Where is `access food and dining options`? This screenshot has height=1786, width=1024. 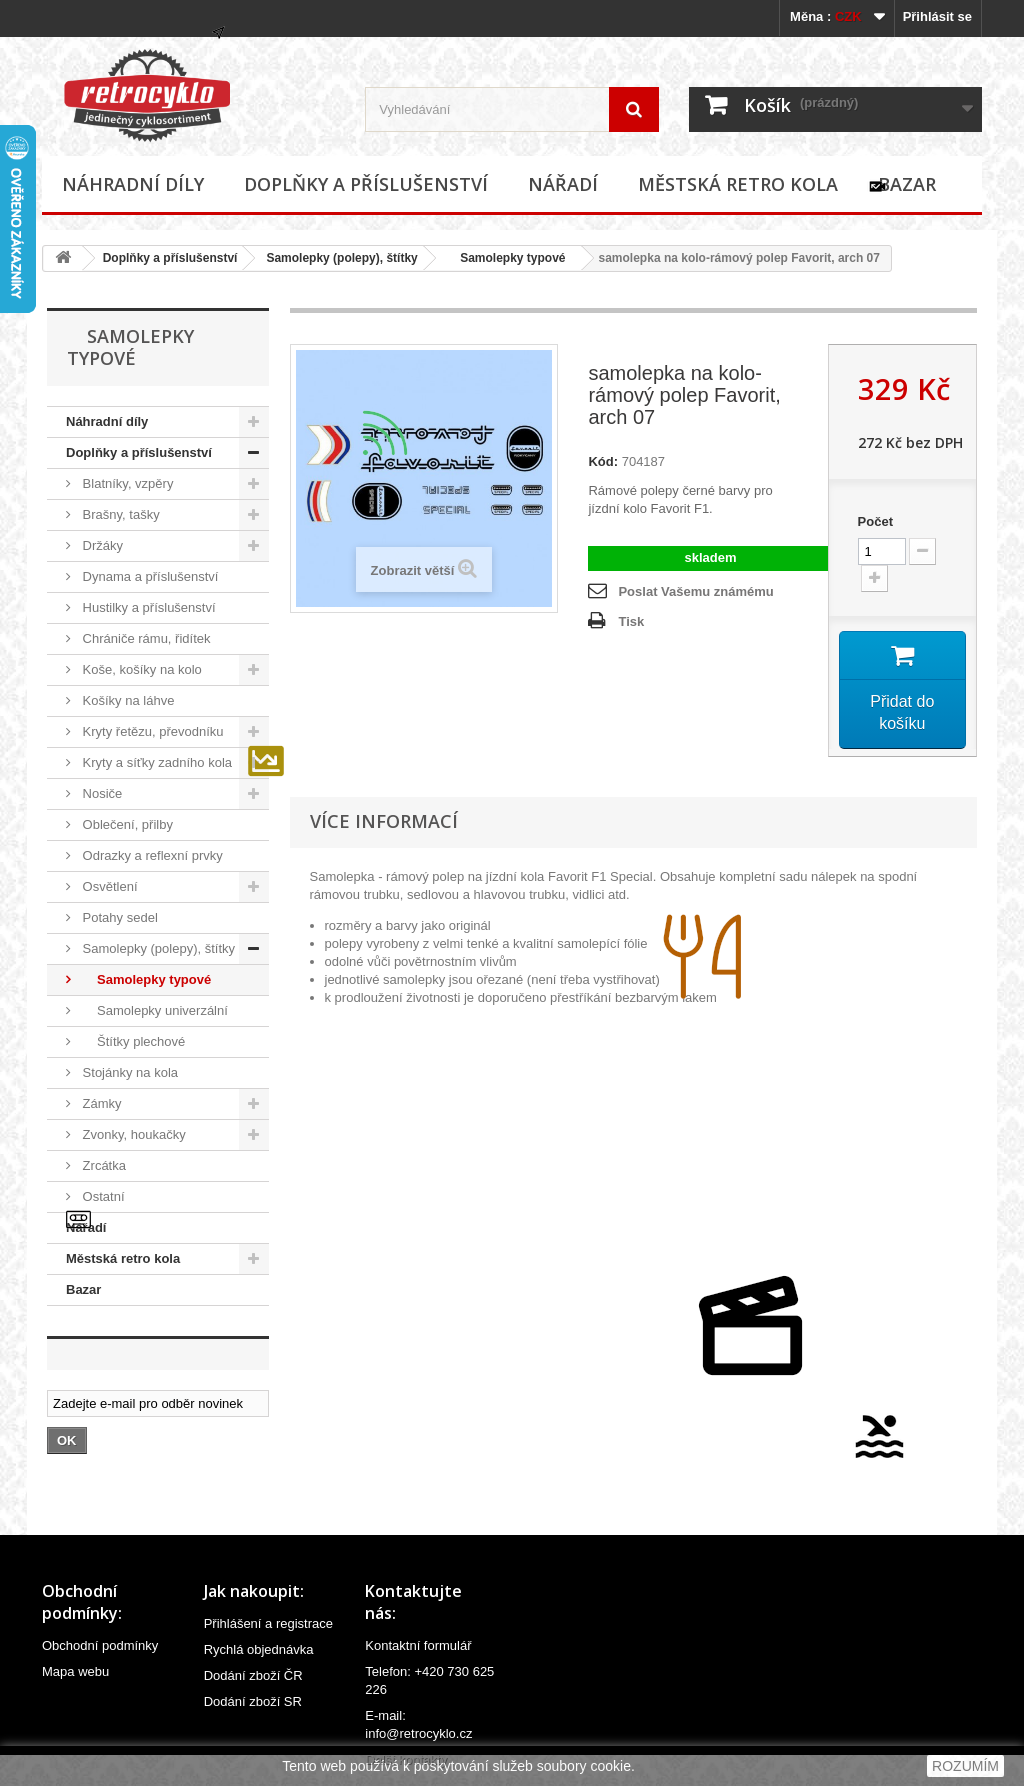 access food and dining options is located at coordinates (704, 955).